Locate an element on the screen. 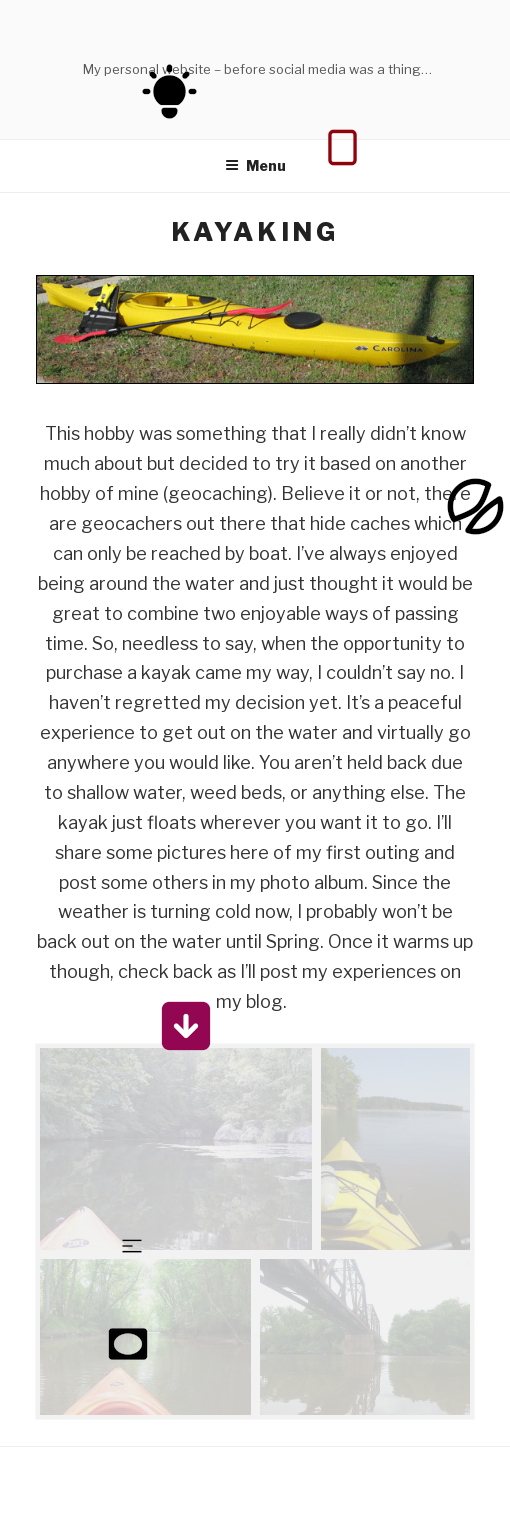 The image size is (510, 1517). open sharik file sharing app is located at coordinates (475, 506).